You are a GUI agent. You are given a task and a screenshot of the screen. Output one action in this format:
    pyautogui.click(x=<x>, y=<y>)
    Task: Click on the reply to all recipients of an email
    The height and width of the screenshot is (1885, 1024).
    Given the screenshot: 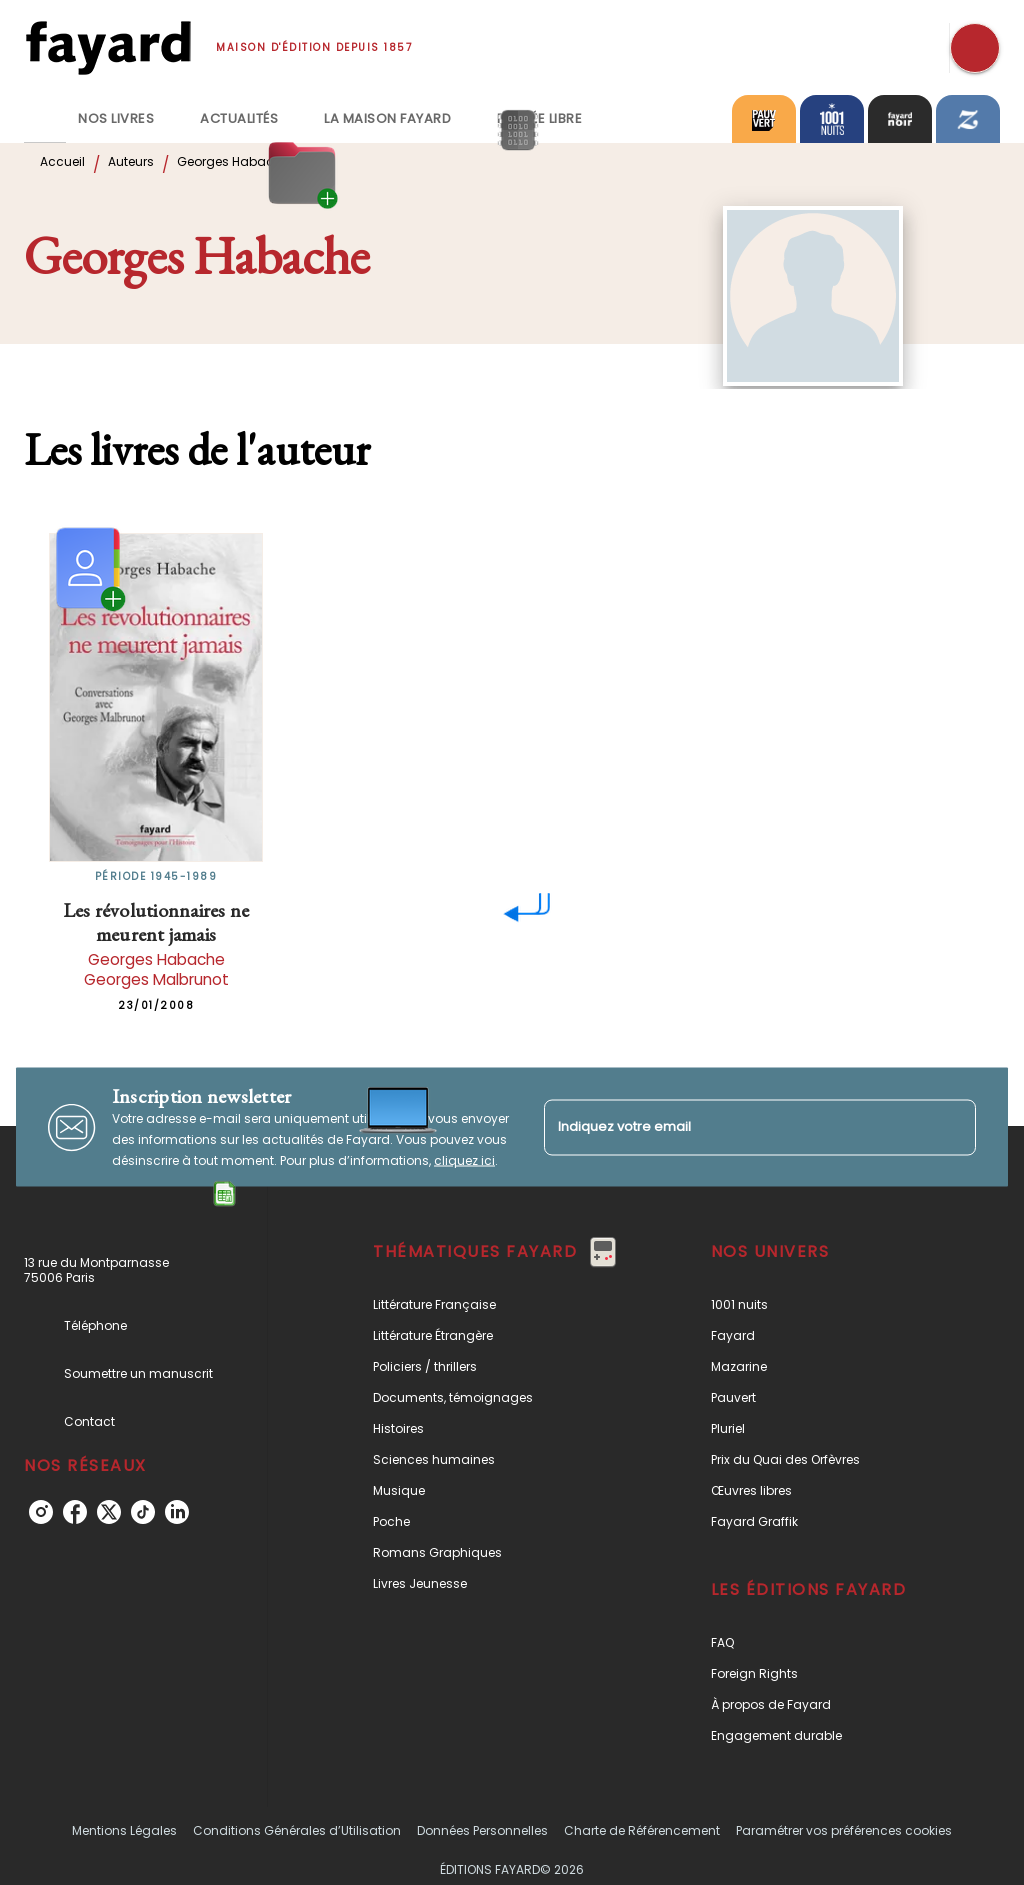 What is the action you would take?
    pyautogui.click(x=526, y=904)
    